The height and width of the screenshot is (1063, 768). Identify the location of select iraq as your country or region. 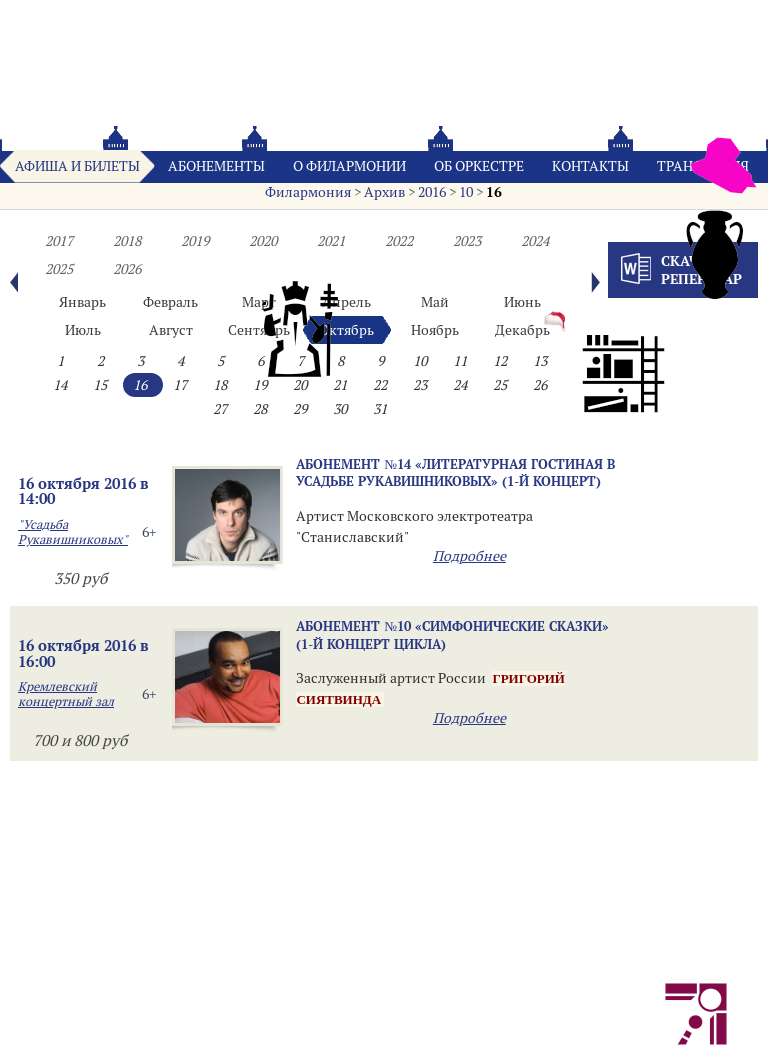
(723, 165).